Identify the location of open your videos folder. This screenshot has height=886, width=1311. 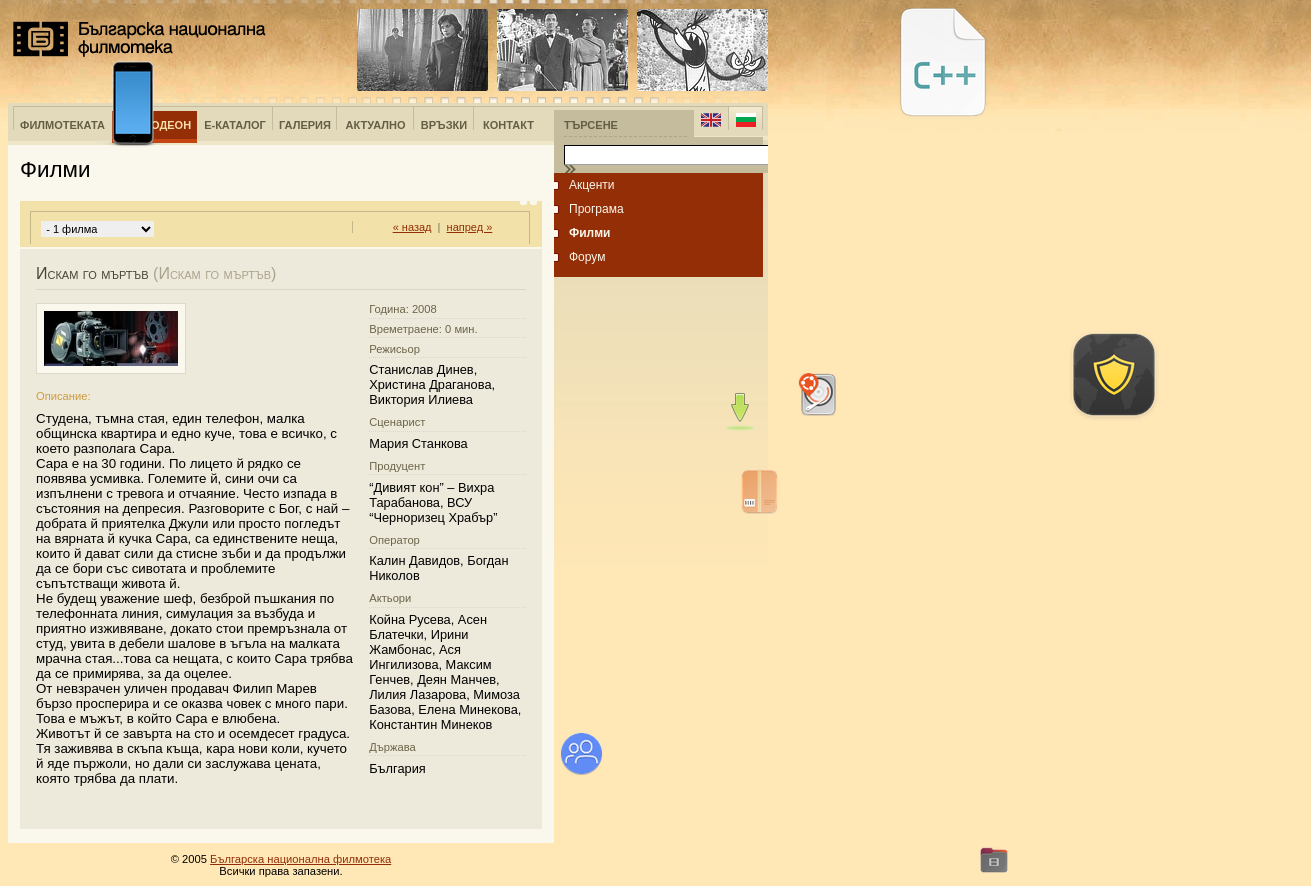
(994, 860).